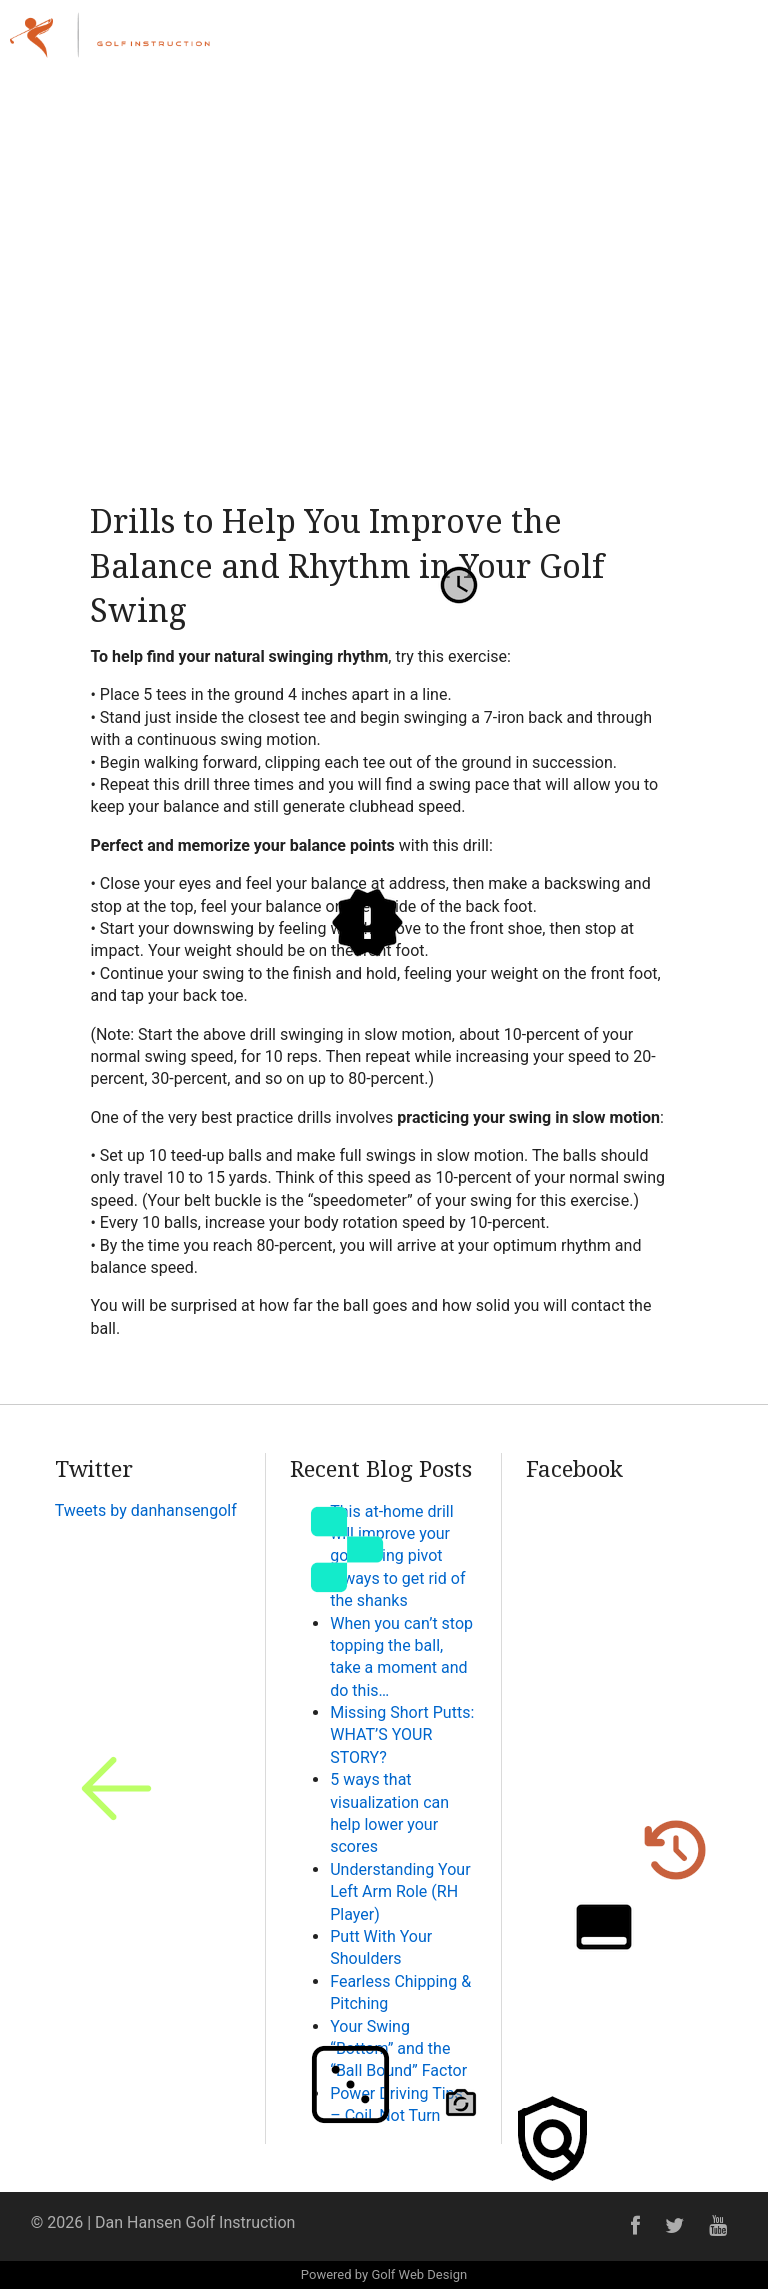  I want to click on randomize or shuffle content, so click(350, 2084).